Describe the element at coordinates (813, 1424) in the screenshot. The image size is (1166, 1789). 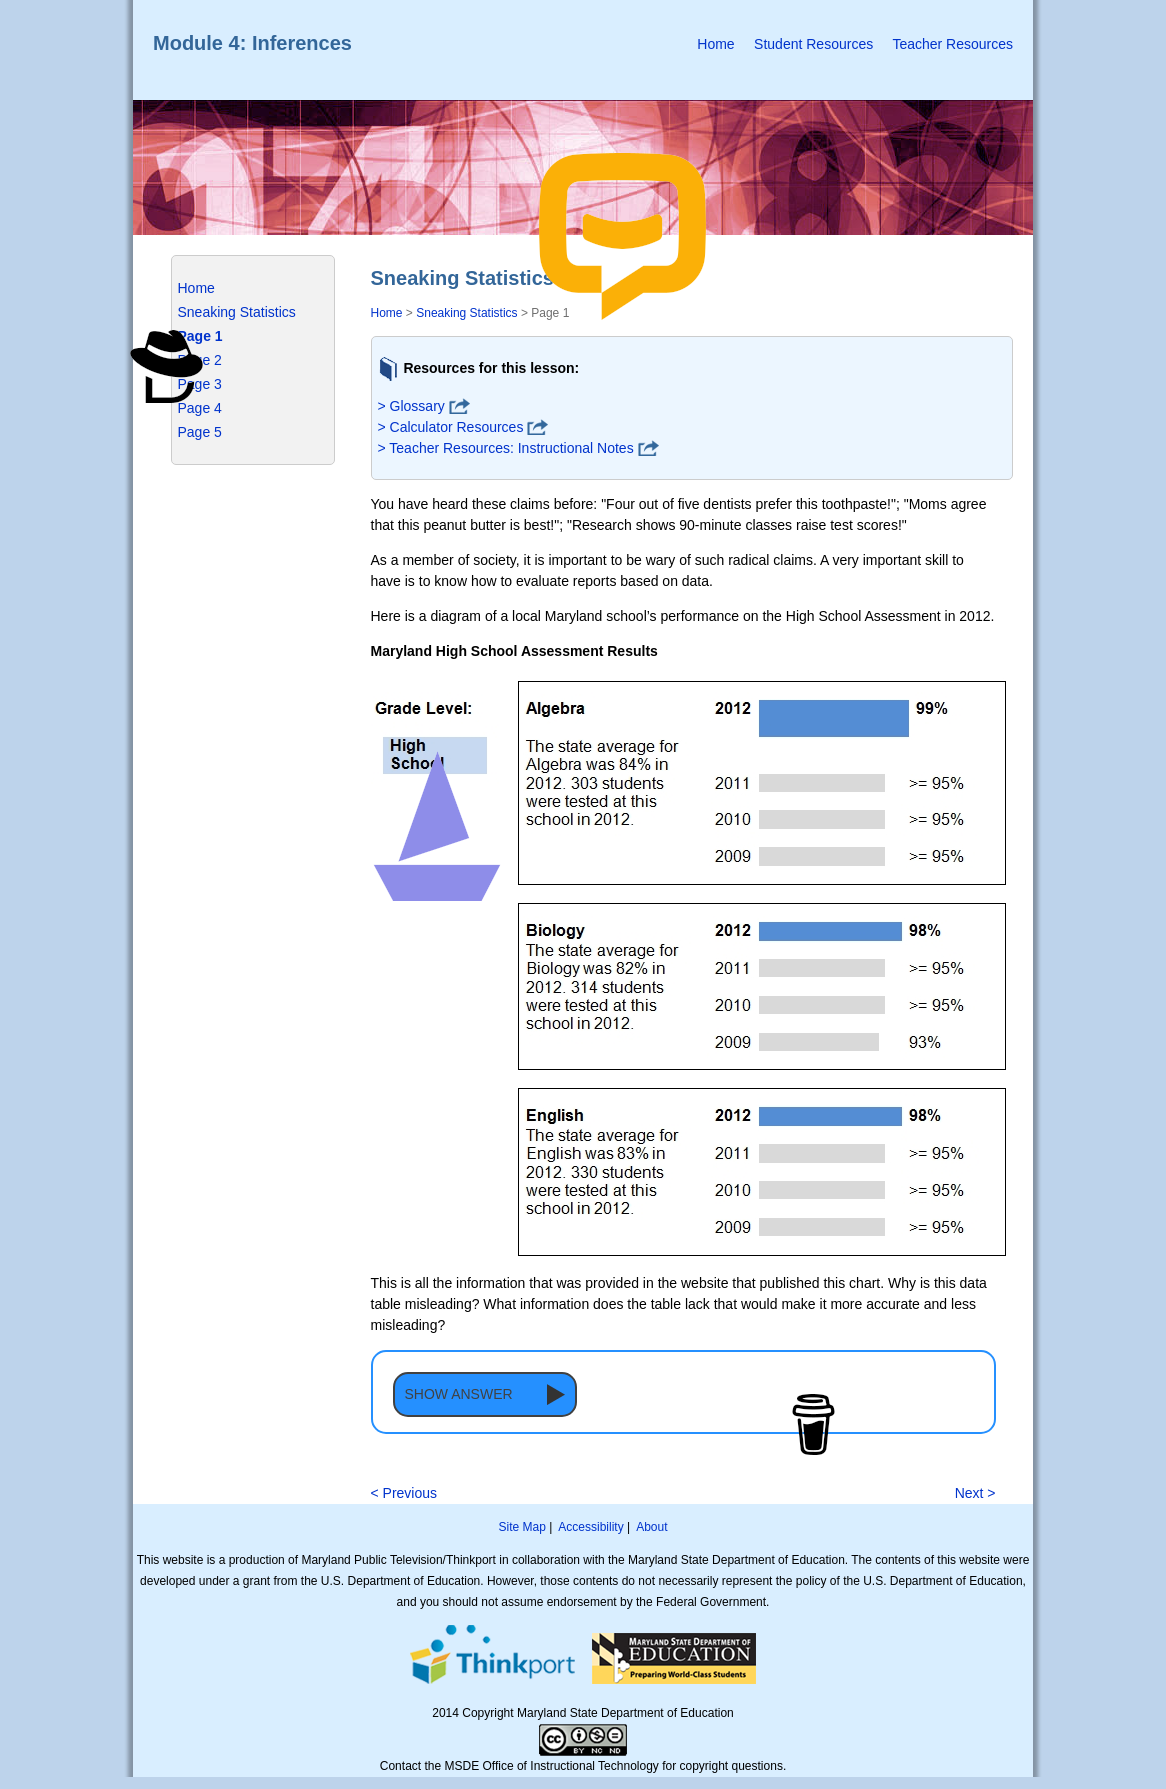
I see `support the creator via Buy Me a Coffee` at that location.